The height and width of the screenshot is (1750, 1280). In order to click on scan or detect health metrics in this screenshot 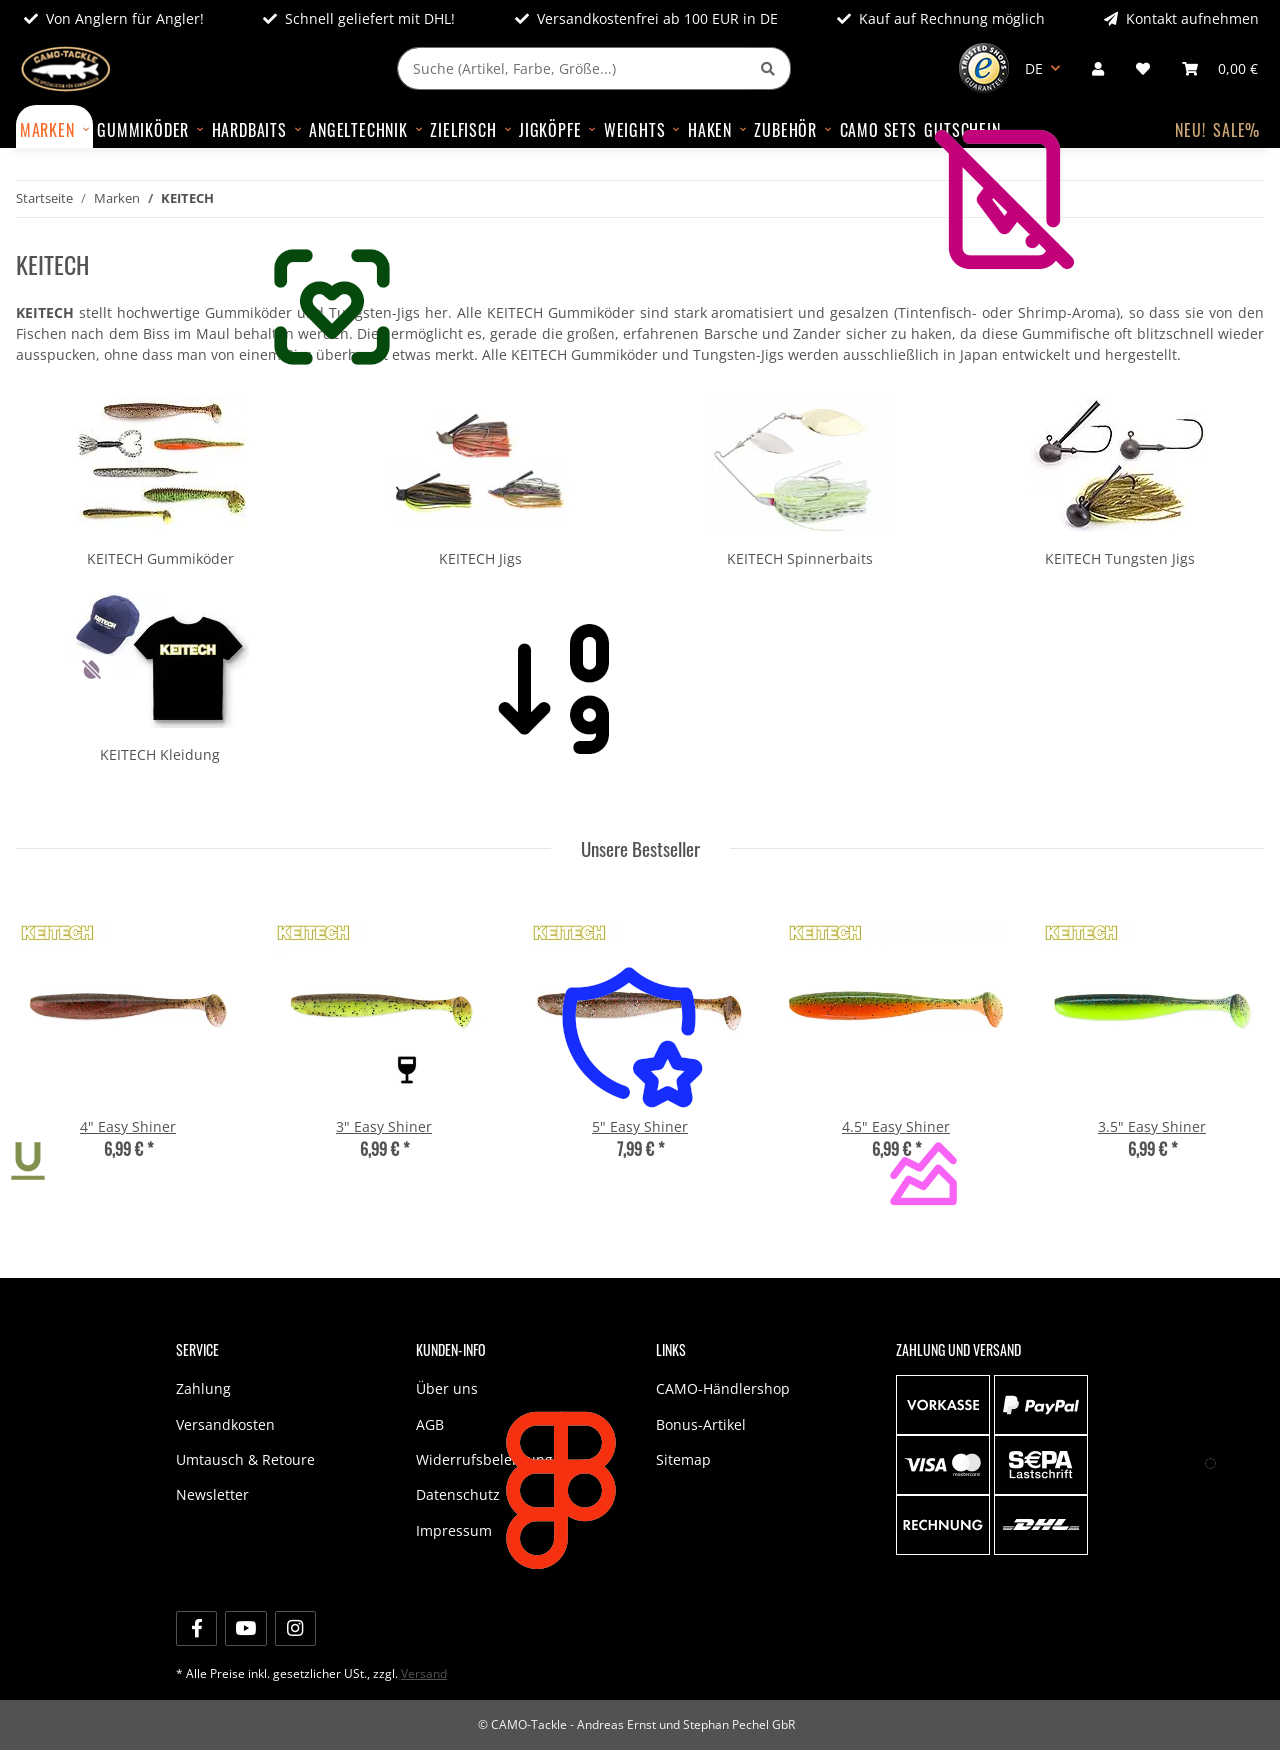, I will do `click(332, 307)`.